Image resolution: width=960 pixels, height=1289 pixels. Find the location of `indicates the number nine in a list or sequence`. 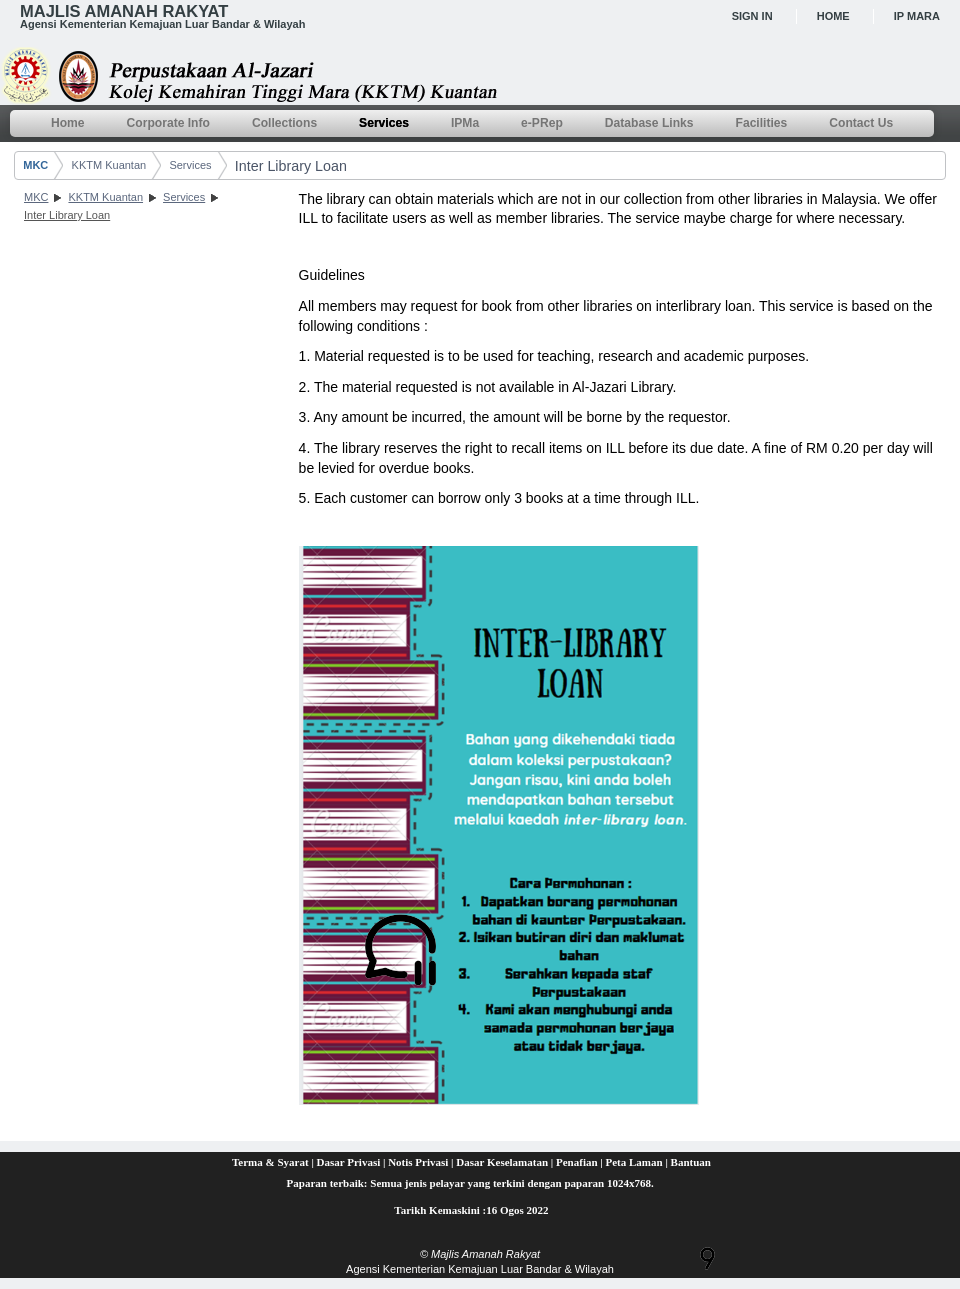

indicates the number nine in a list or sequence is located at coordinates (707, 1258).